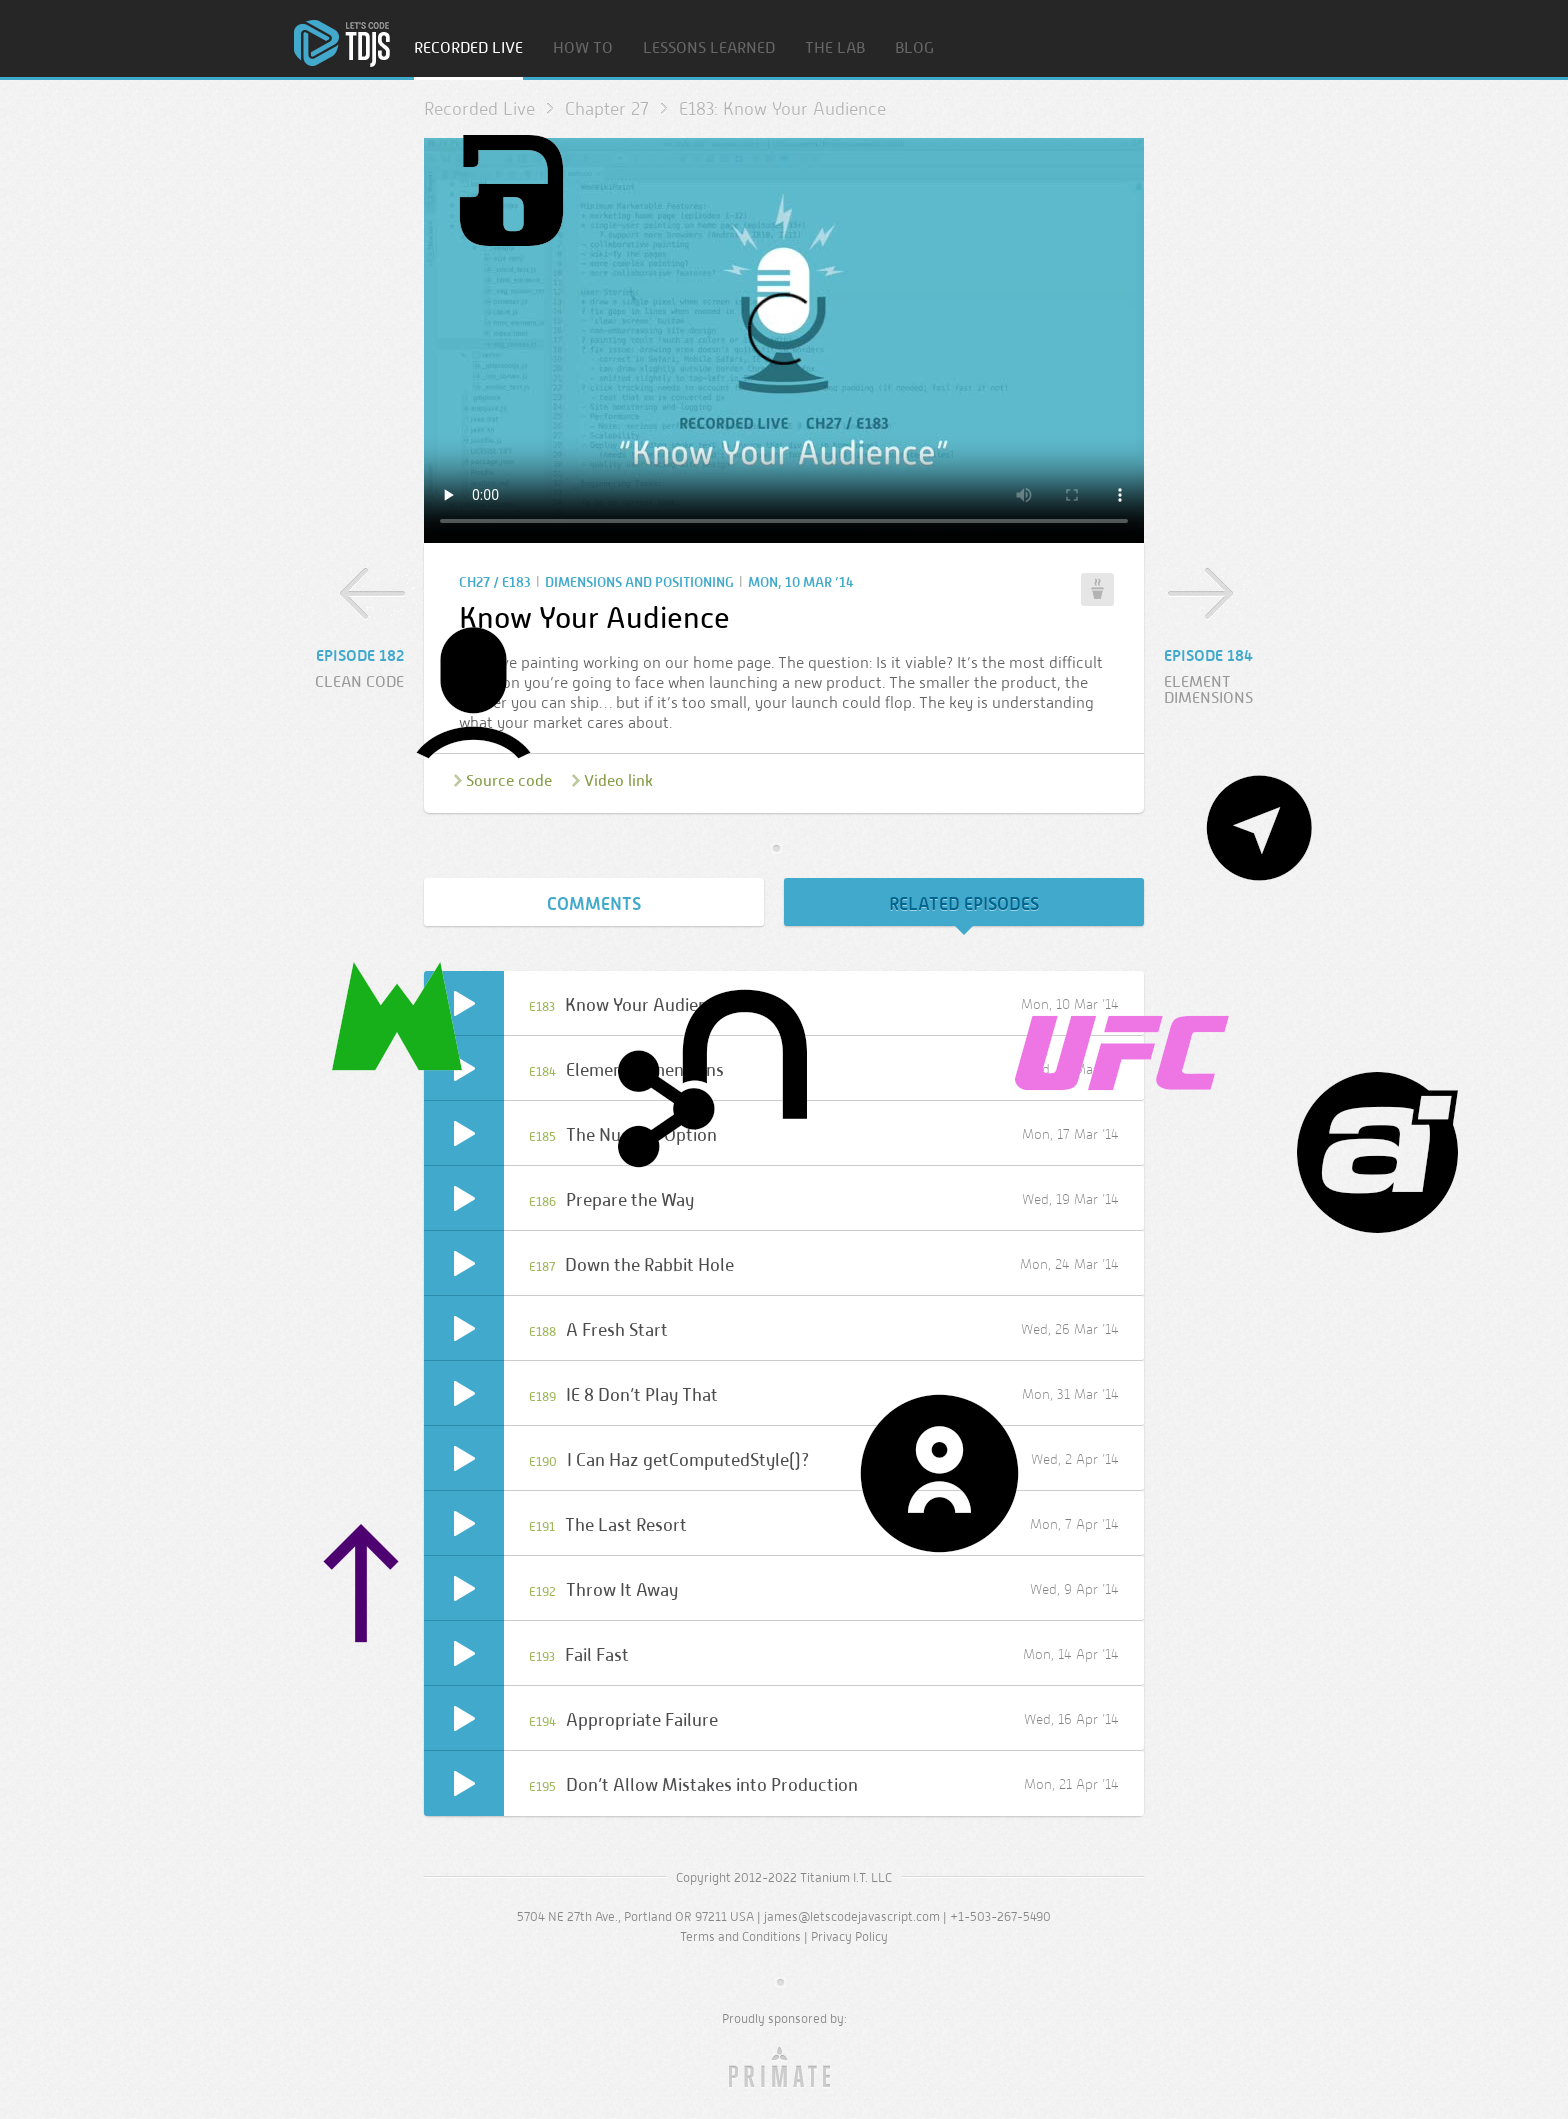 The image size is (1568, 2119). I want to click on neo4j graph database logo, so click(712, 1078).